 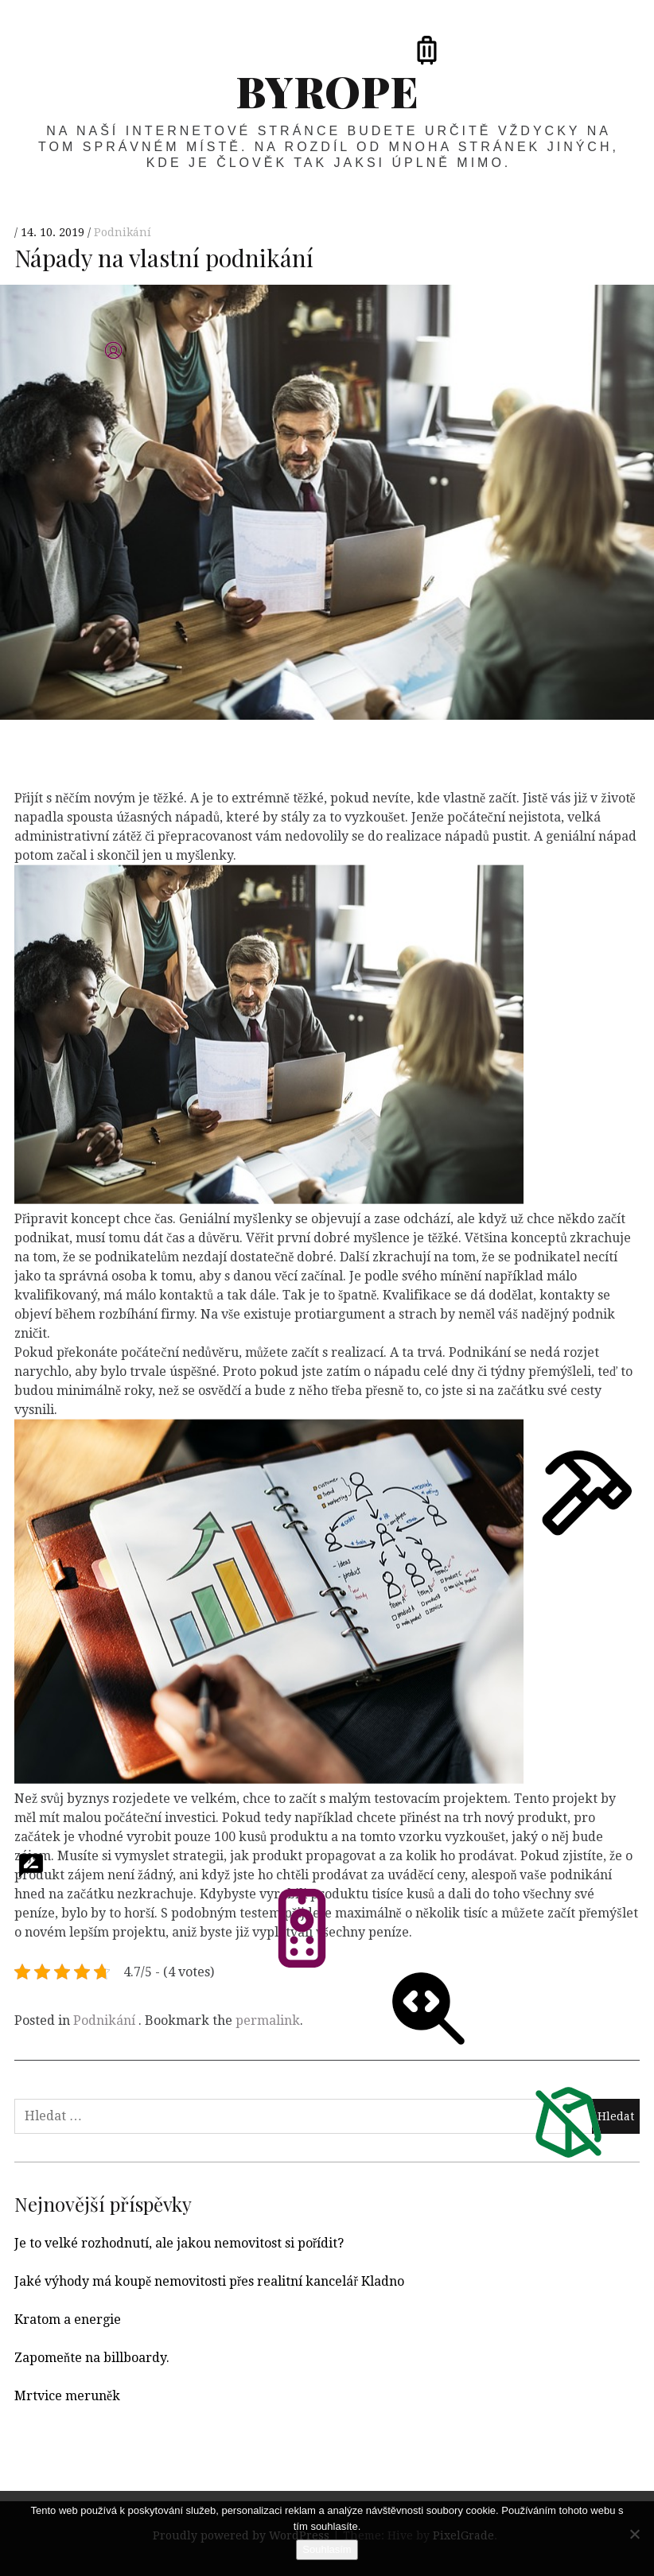 I want to click on access tools or settings, so click(x=583, y=1494).